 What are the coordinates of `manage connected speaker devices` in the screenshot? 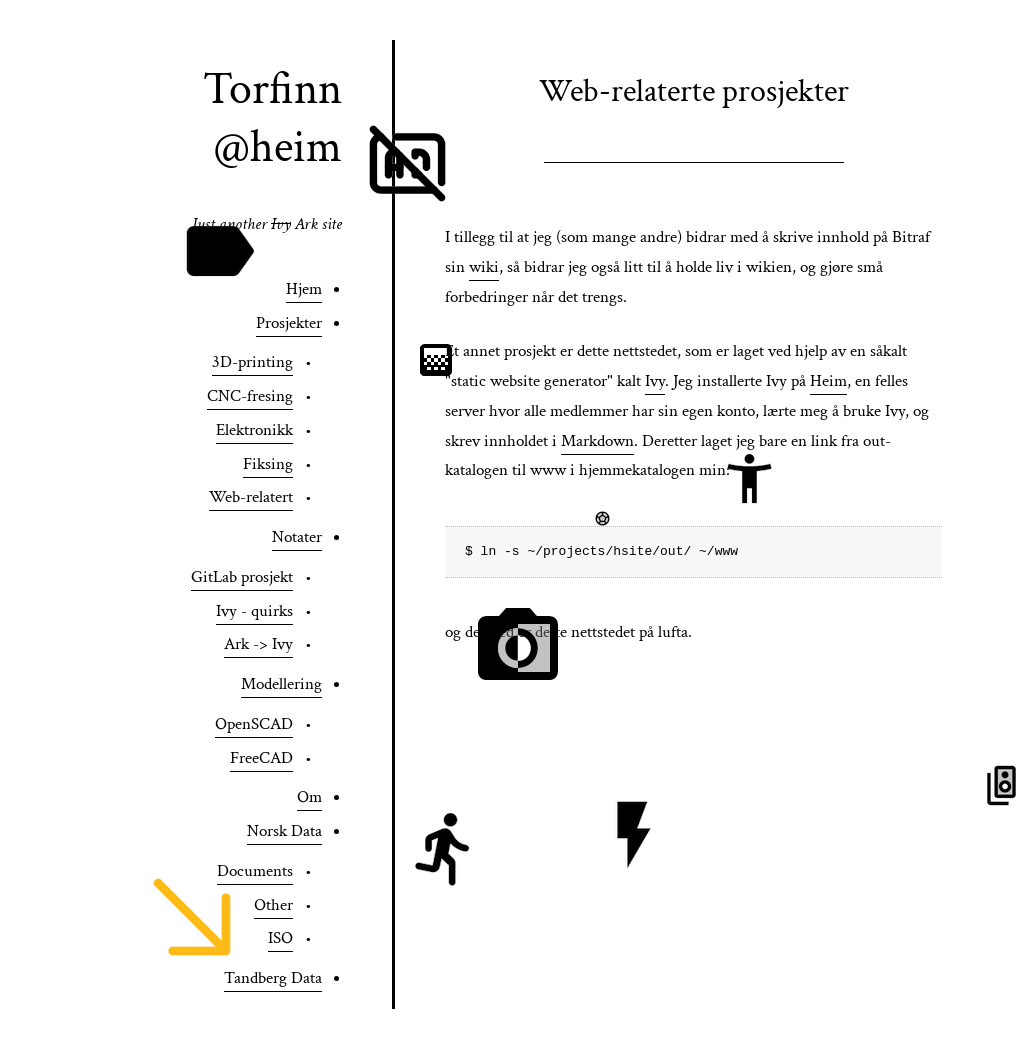 It's located at (1001, 785).